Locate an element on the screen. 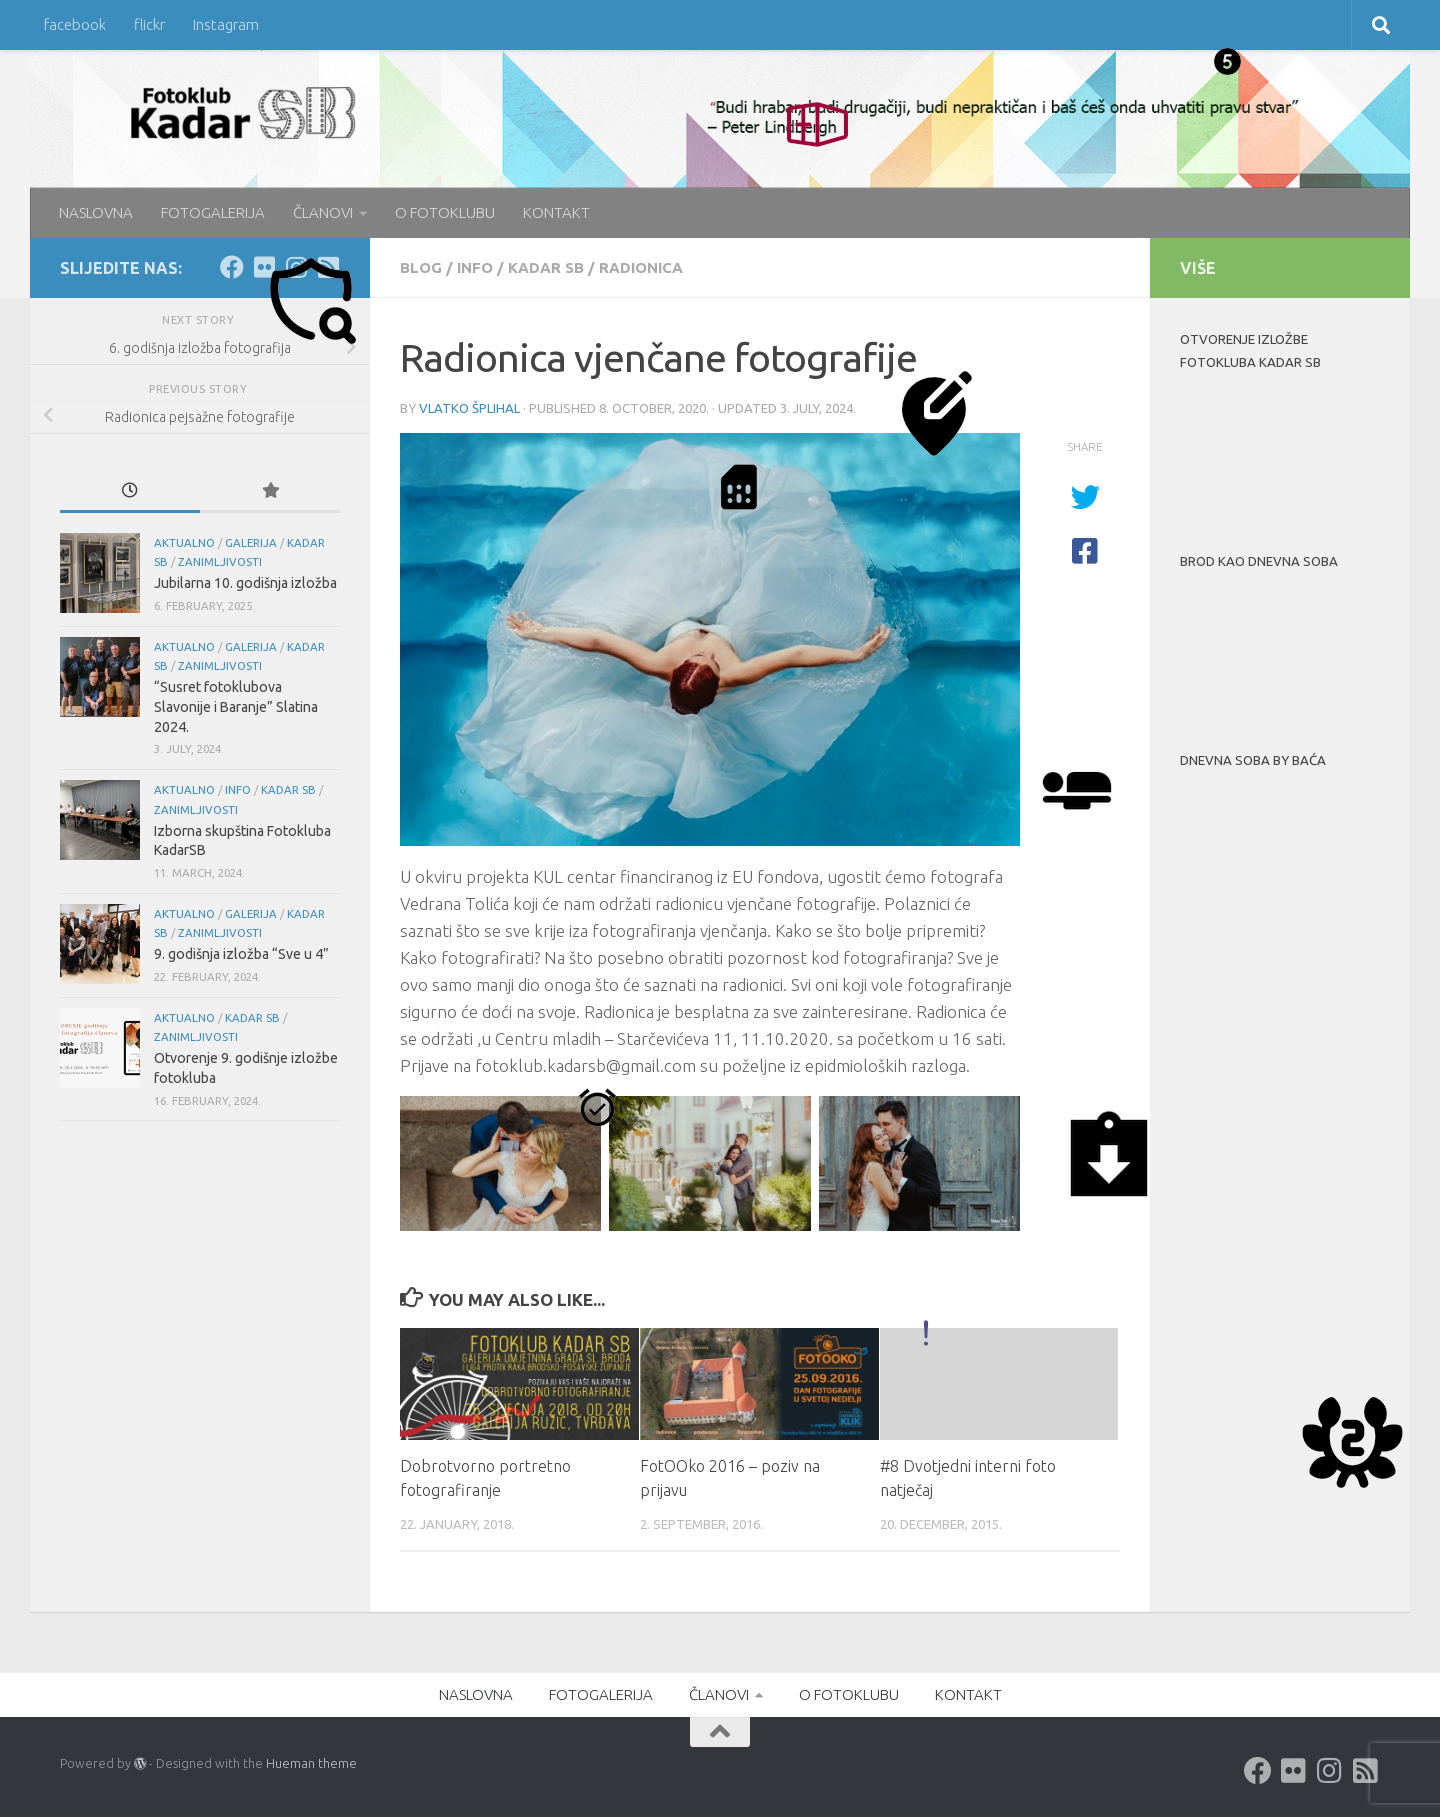 Image resolution: width=1440 pixels, height=1817 pixels. edit a saved location is located at coordinates (934, 417).